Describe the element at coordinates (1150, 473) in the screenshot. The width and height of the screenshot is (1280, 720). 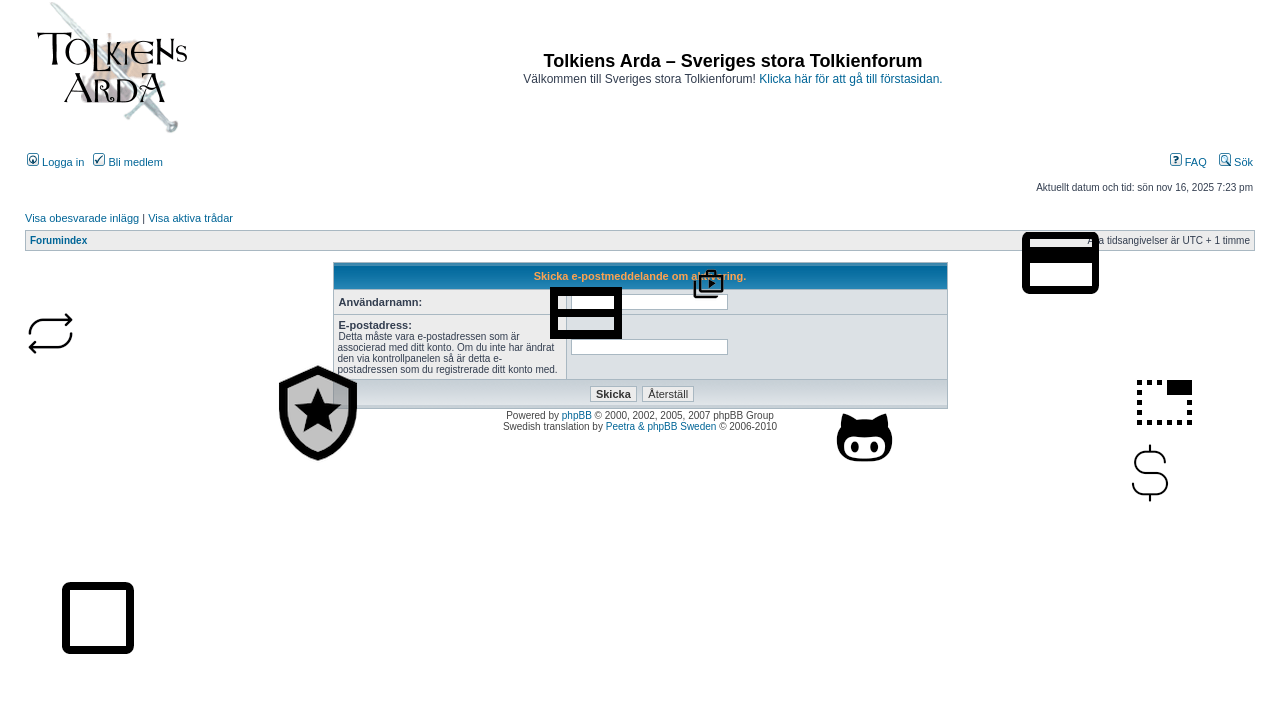
I see `view account balance or financial information` at that location.